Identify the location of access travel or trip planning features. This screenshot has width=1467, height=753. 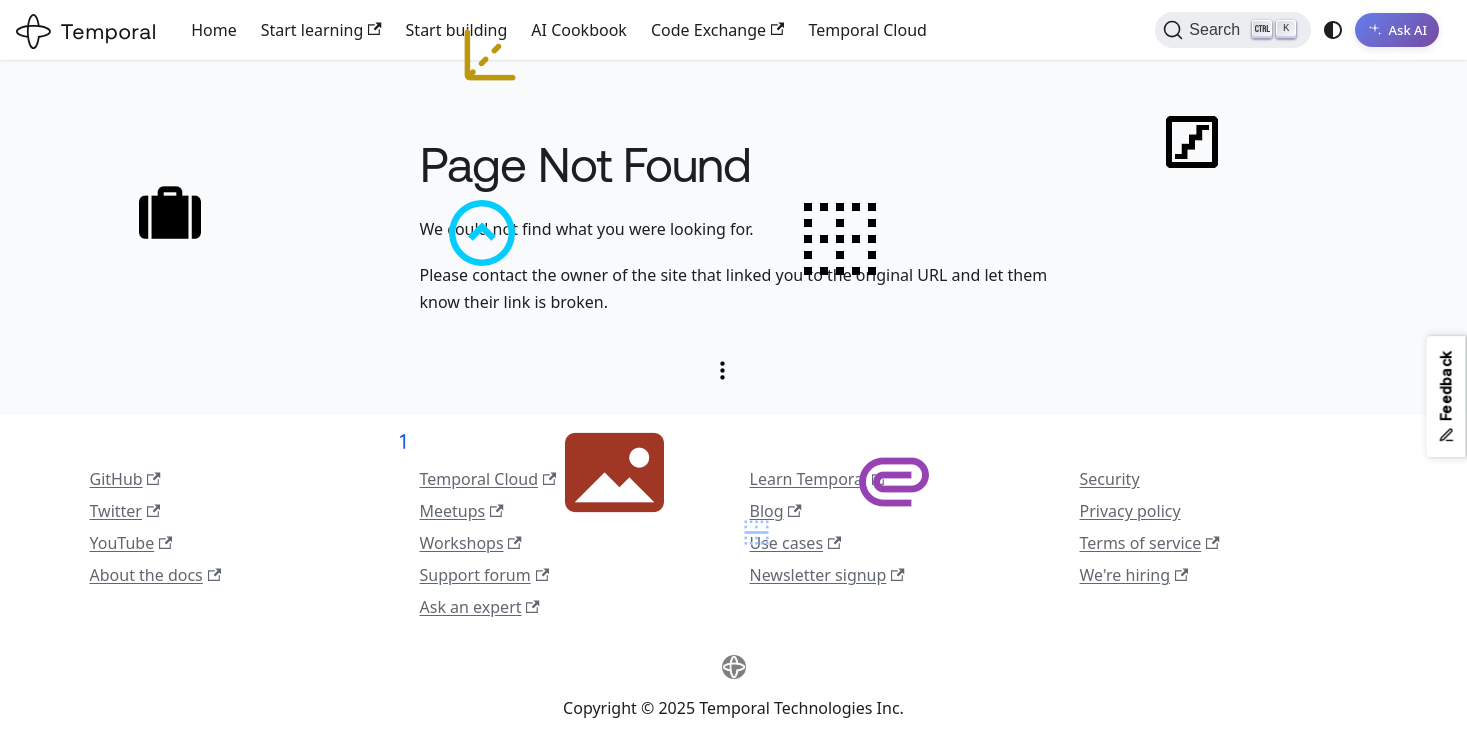
(170, 211).